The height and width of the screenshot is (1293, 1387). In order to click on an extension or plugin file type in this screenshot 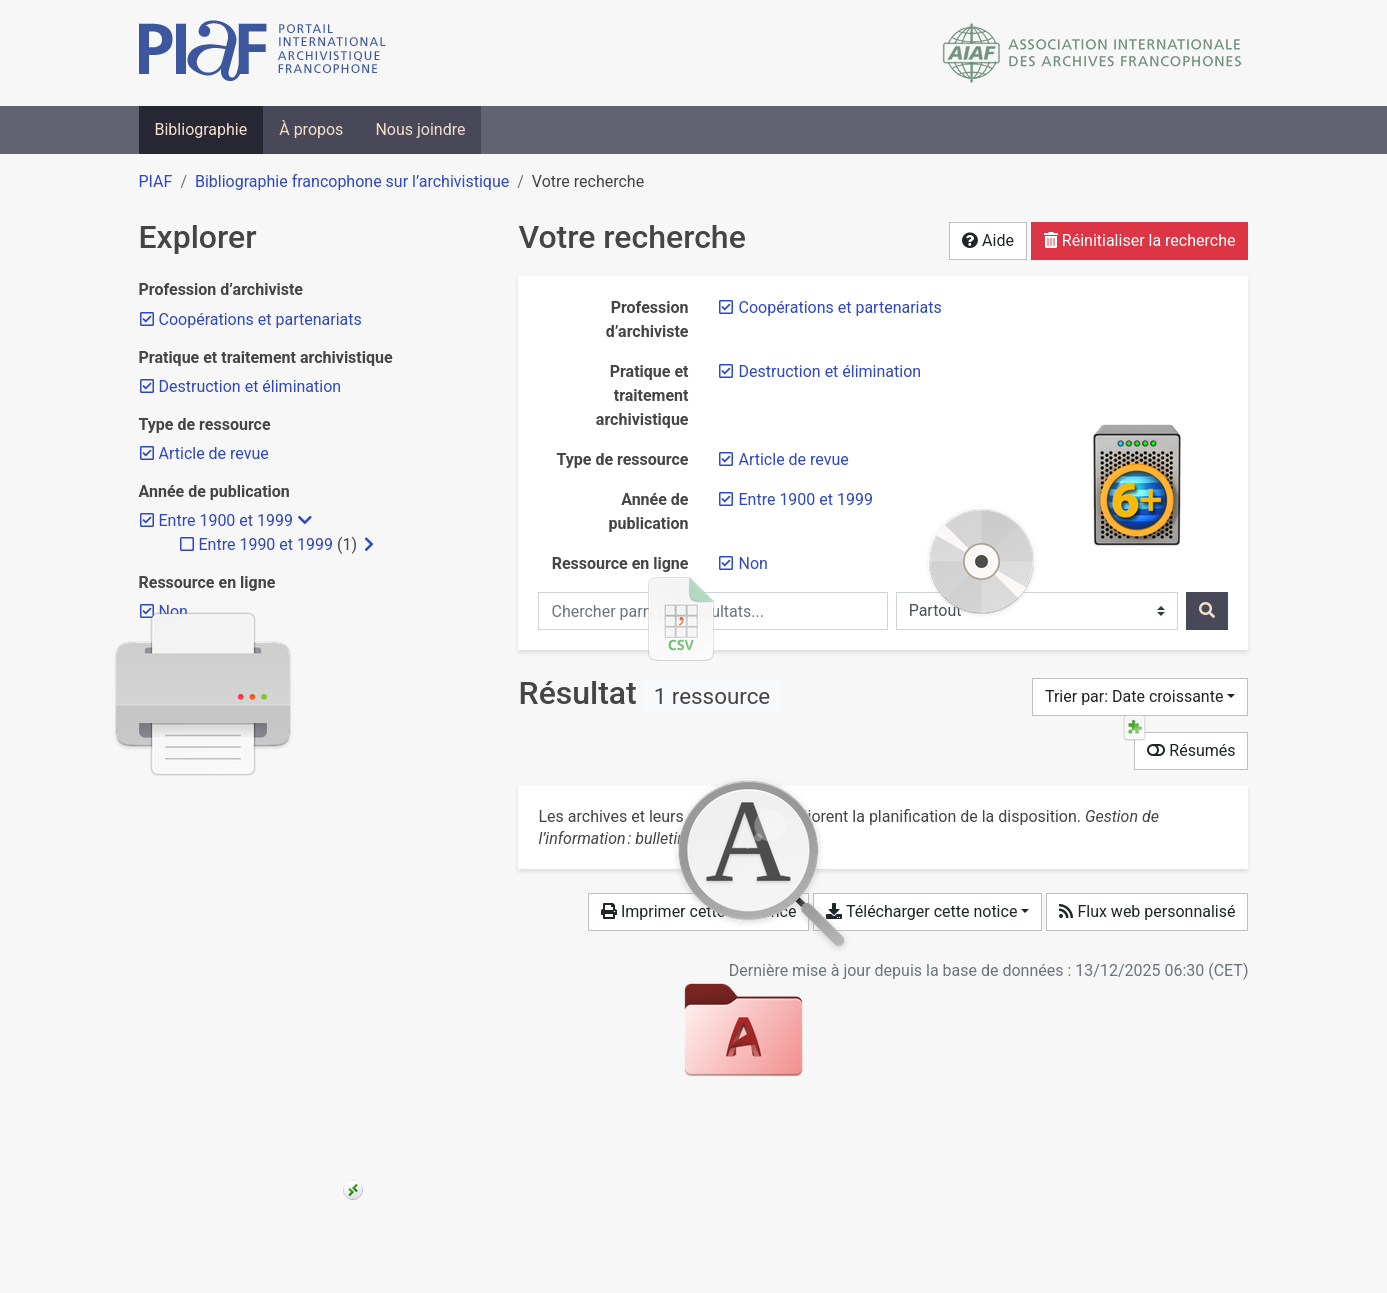, I will do `click(1134, 727)`.